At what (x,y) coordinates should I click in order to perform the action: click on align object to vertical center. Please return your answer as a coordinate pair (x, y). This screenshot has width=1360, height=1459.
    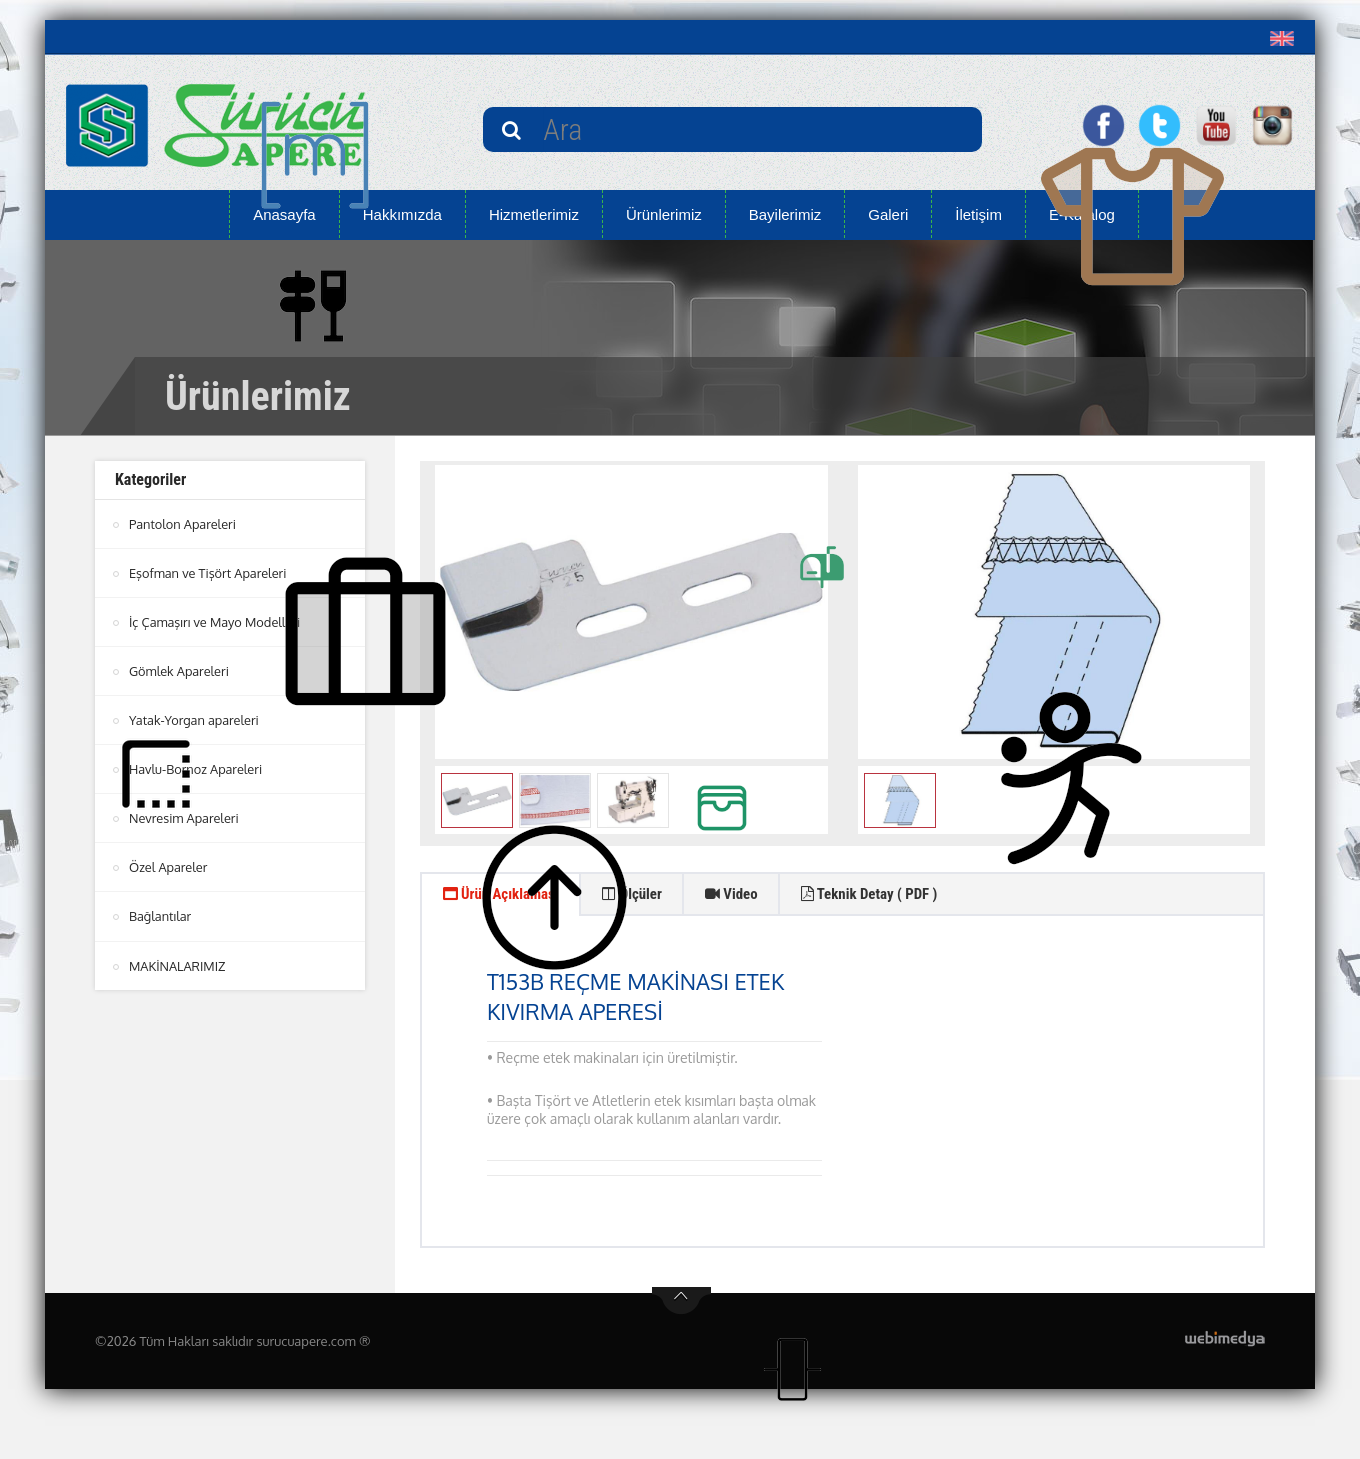
    Looking at the image, I should click on (792, 1369).